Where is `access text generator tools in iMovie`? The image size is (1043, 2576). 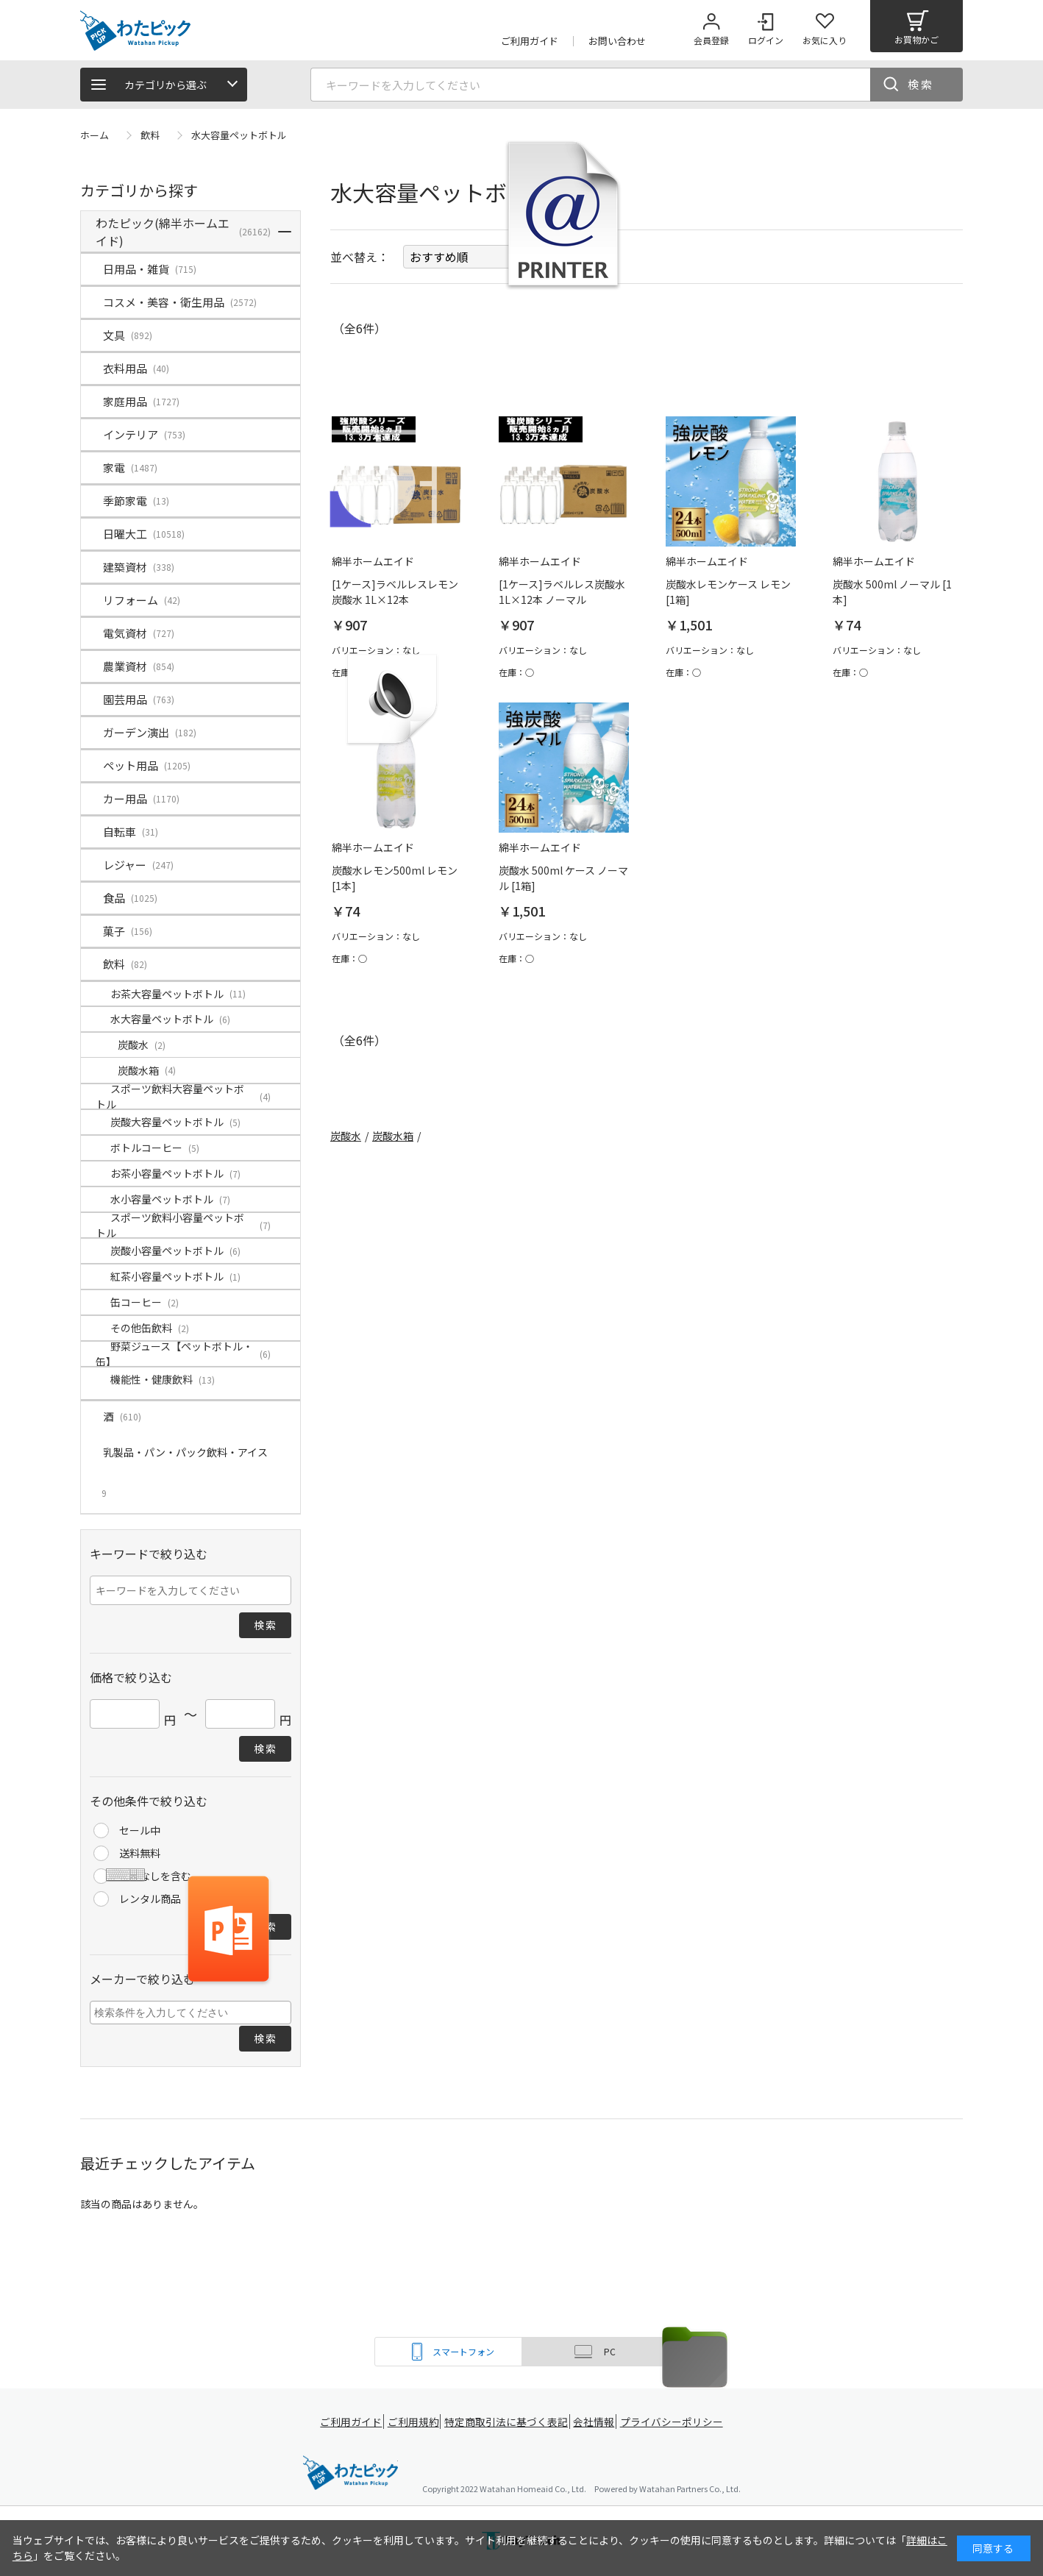 access text generator tools in iMovie is located at coordinates (378, 483).